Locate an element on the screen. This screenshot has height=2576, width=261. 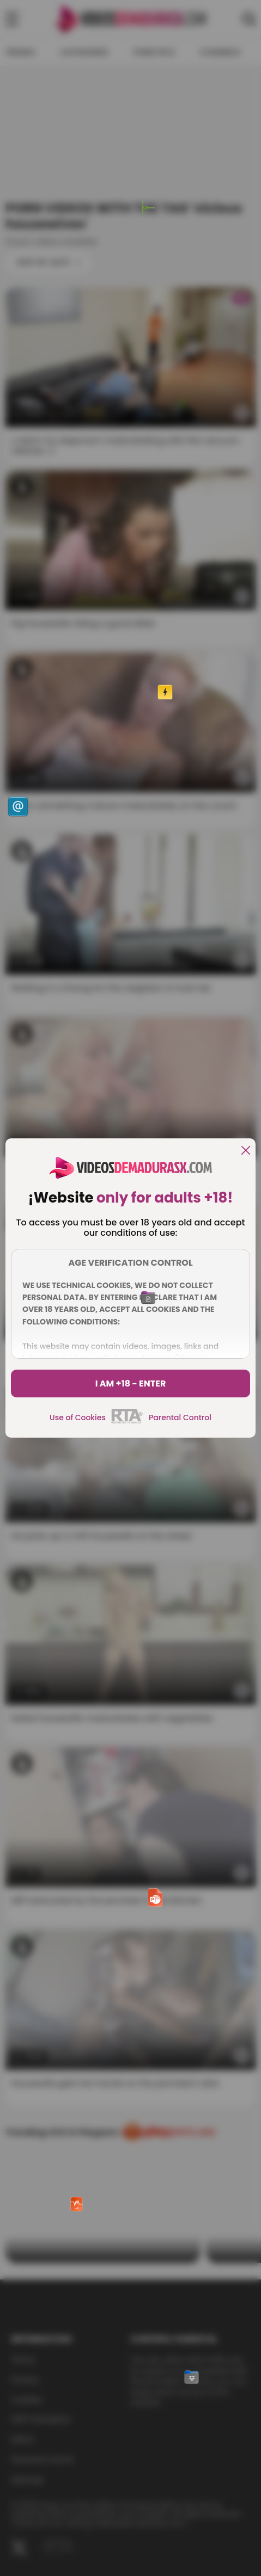
go to the first item in a list or sequence is located at coordinates (149, 208).